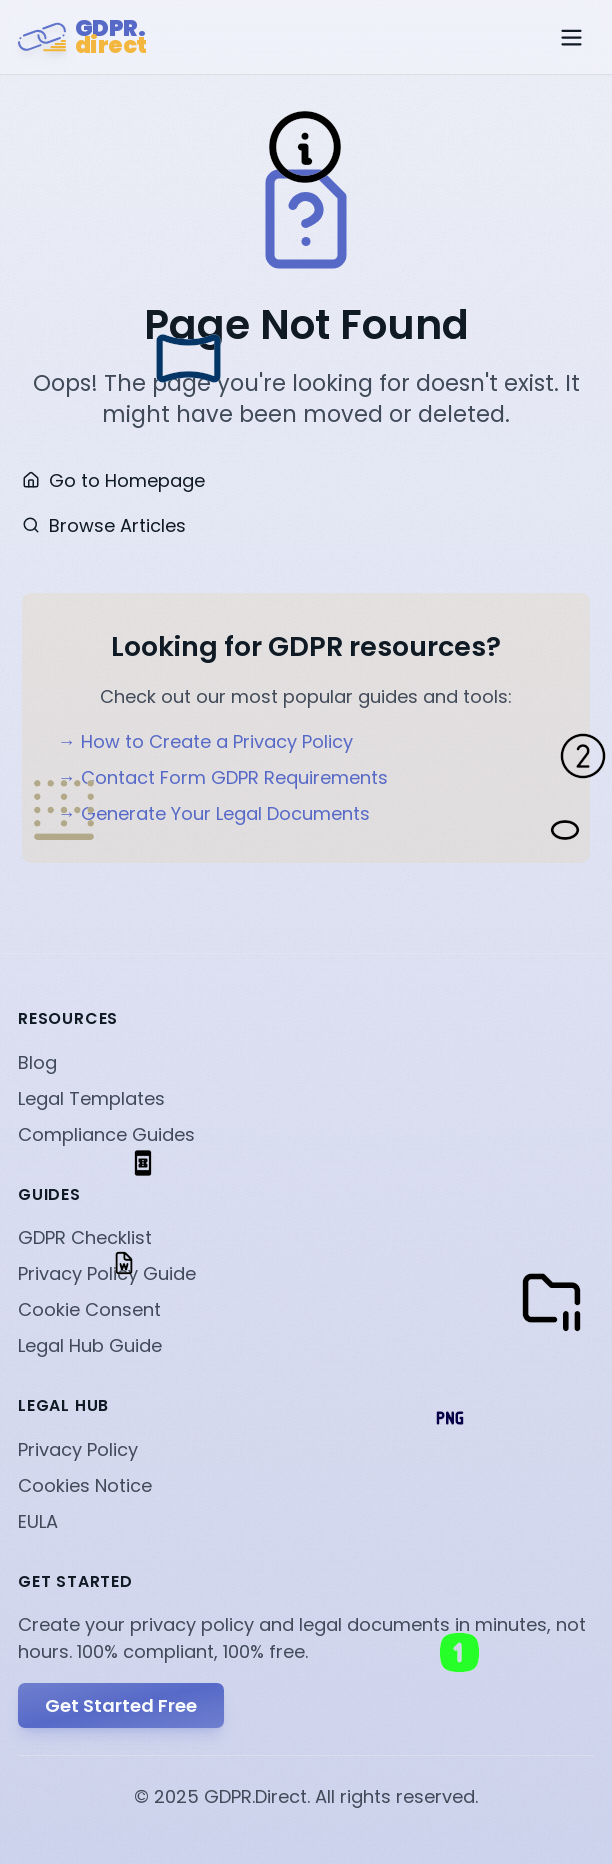 This screenshot has width=612, height=1864. What do you see at coordinates (124, 1263) in the screenshot?
I see `open a Microsoft Word document` at bounding box center [124, 1263].